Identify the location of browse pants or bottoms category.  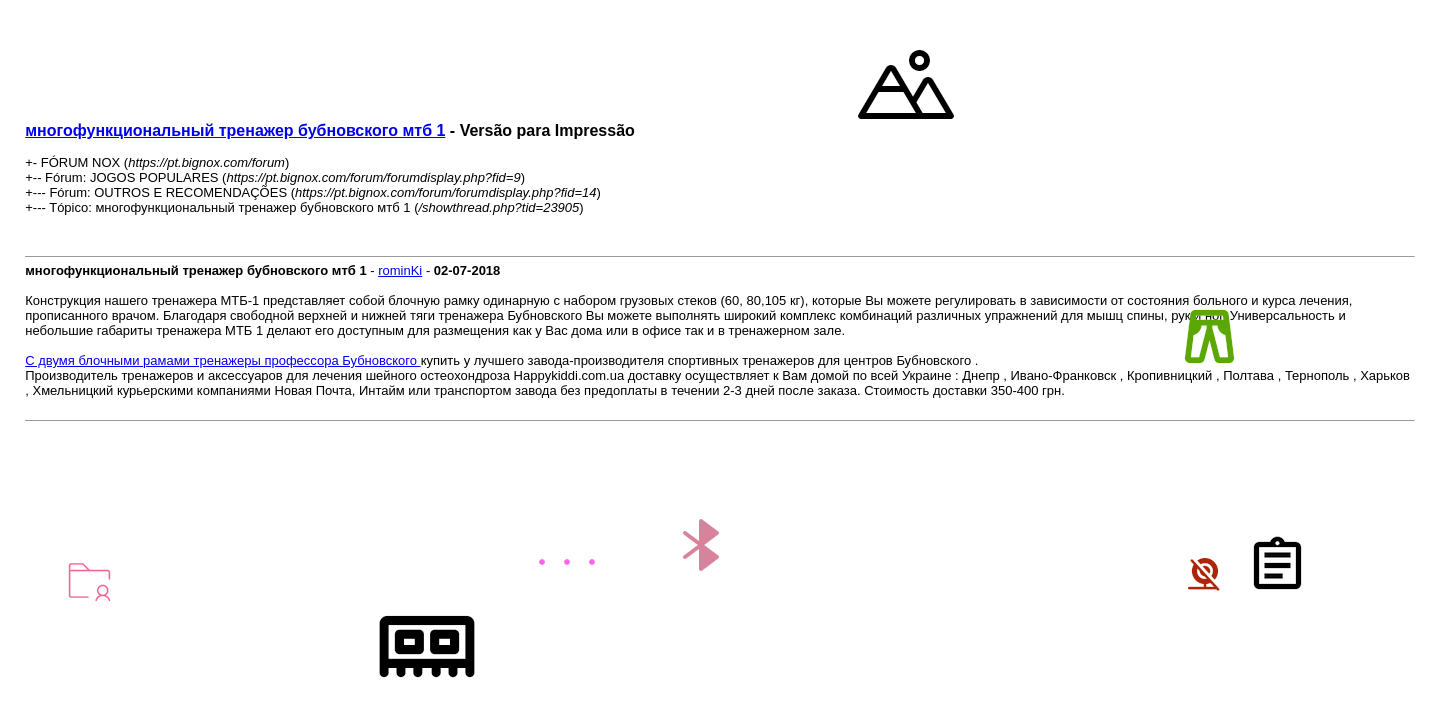
(1209, 336).